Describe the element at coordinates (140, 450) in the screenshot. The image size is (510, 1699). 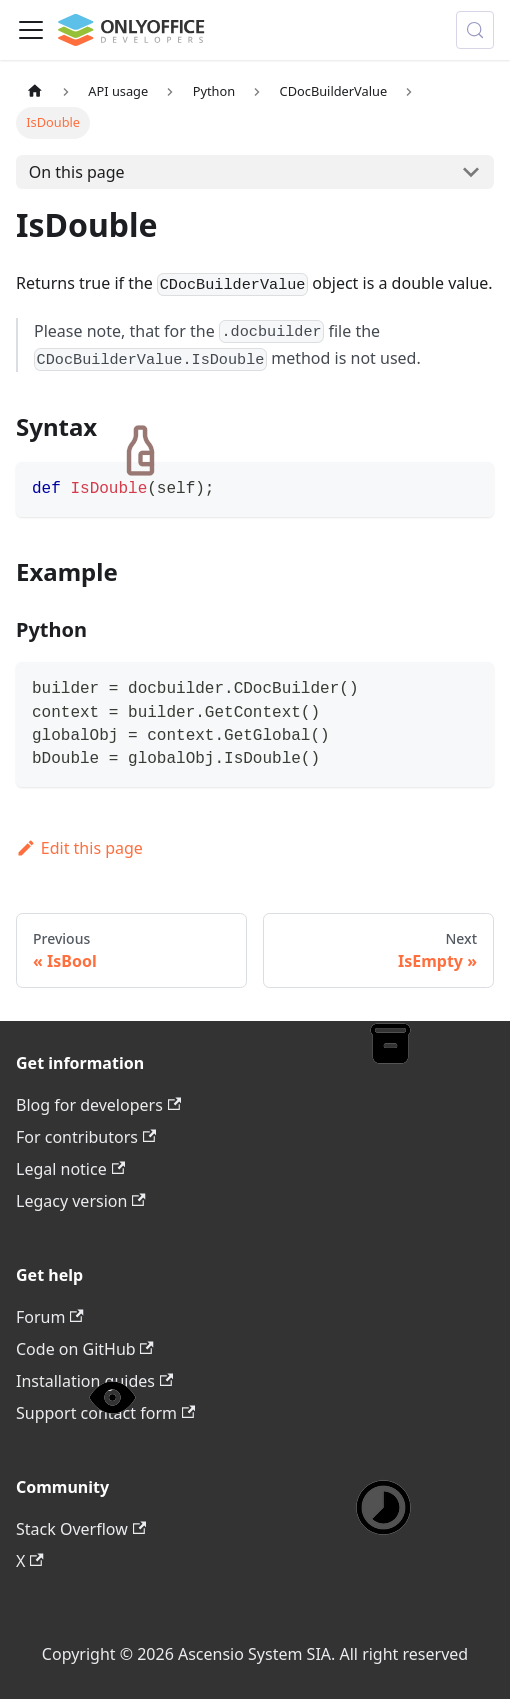
I see `browse wine selection` at that location.